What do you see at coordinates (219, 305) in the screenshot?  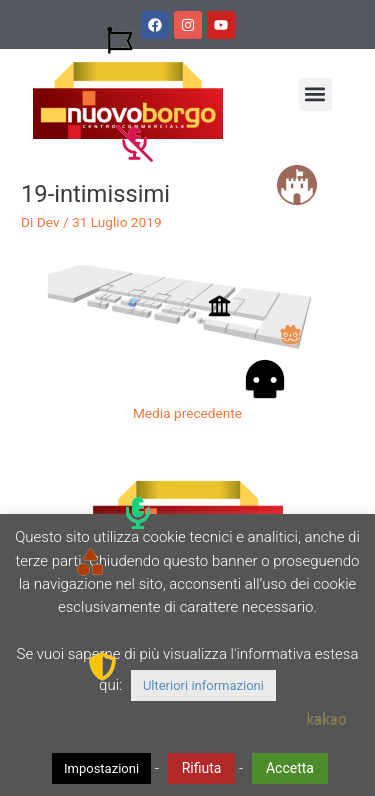 I see `access educational or institutional resources` at bounding box center [219, 305].